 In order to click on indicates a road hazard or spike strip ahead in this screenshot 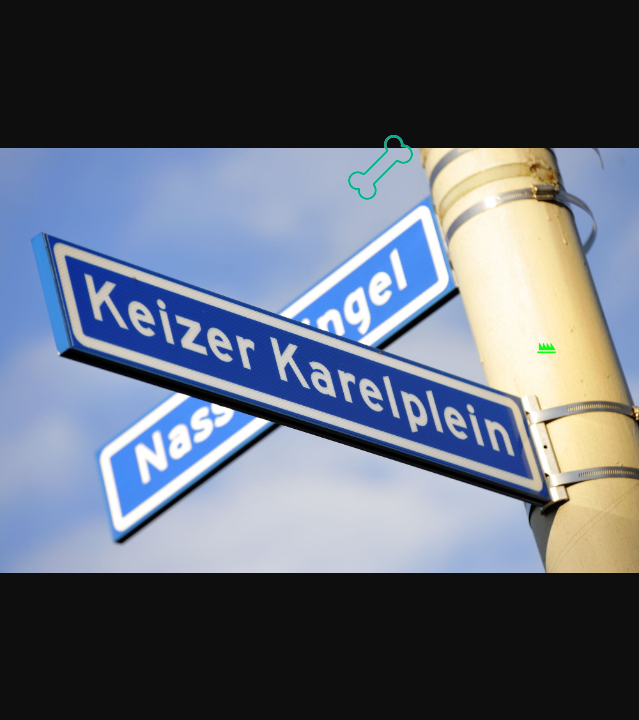, I will do `click(546, 347)`.